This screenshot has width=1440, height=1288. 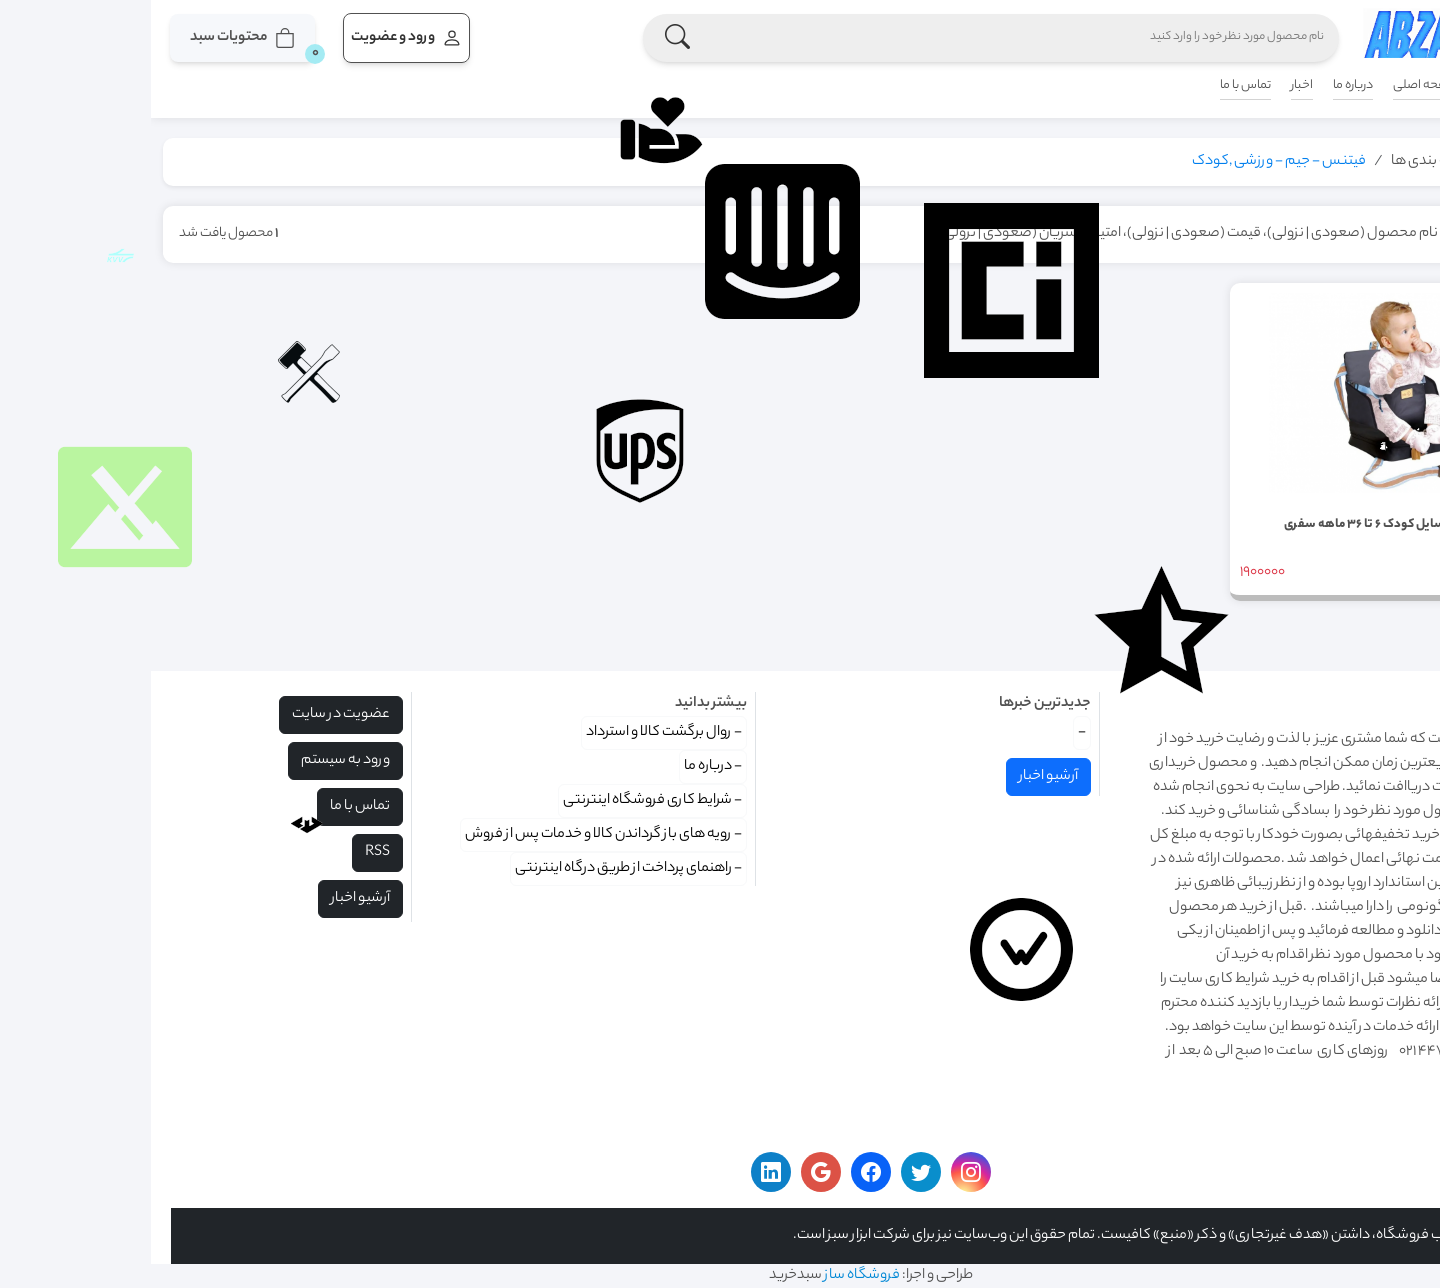 I want to click on basic attention token (bat) cryptocurrency logo, so click(x=307, y=825).